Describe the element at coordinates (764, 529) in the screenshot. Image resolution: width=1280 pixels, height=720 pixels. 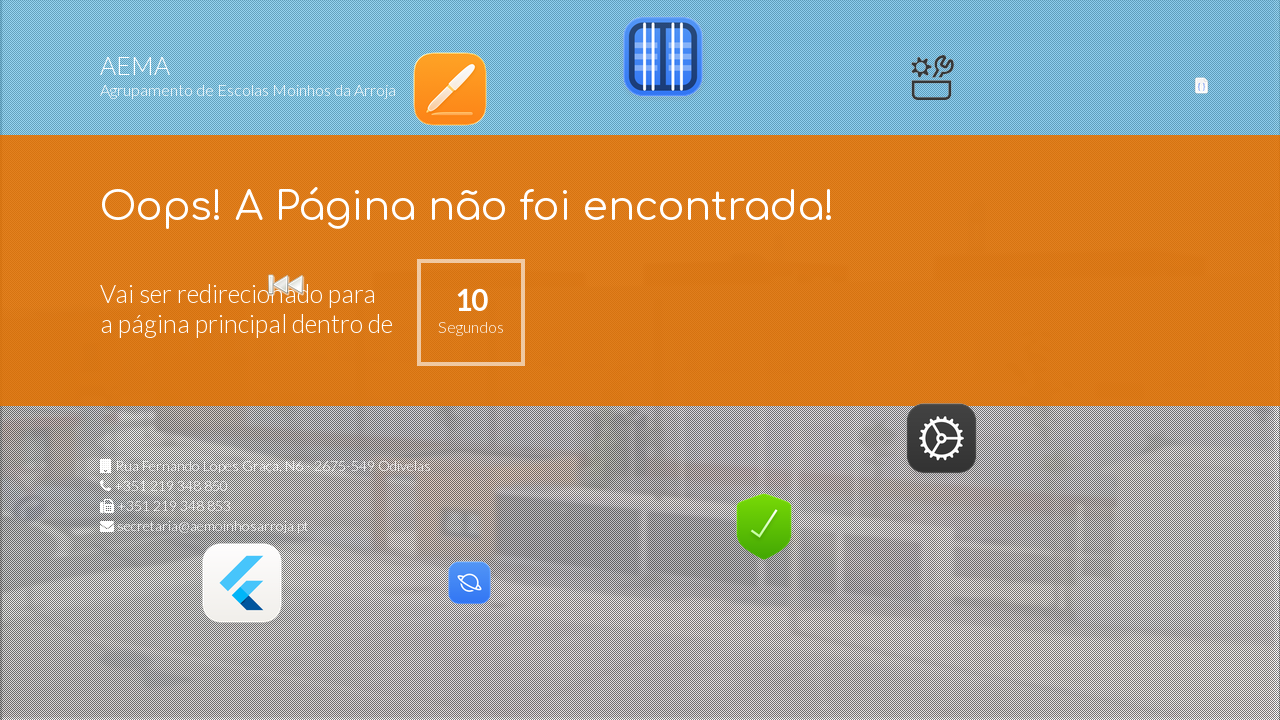
I see `indicates high security status or strong protection enabled` at that location.